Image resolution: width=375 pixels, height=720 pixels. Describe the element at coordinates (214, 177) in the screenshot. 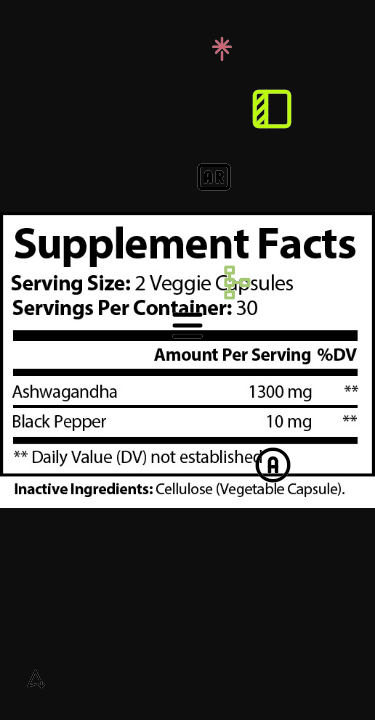

I see `indicates augmented reality feature available` at that location.